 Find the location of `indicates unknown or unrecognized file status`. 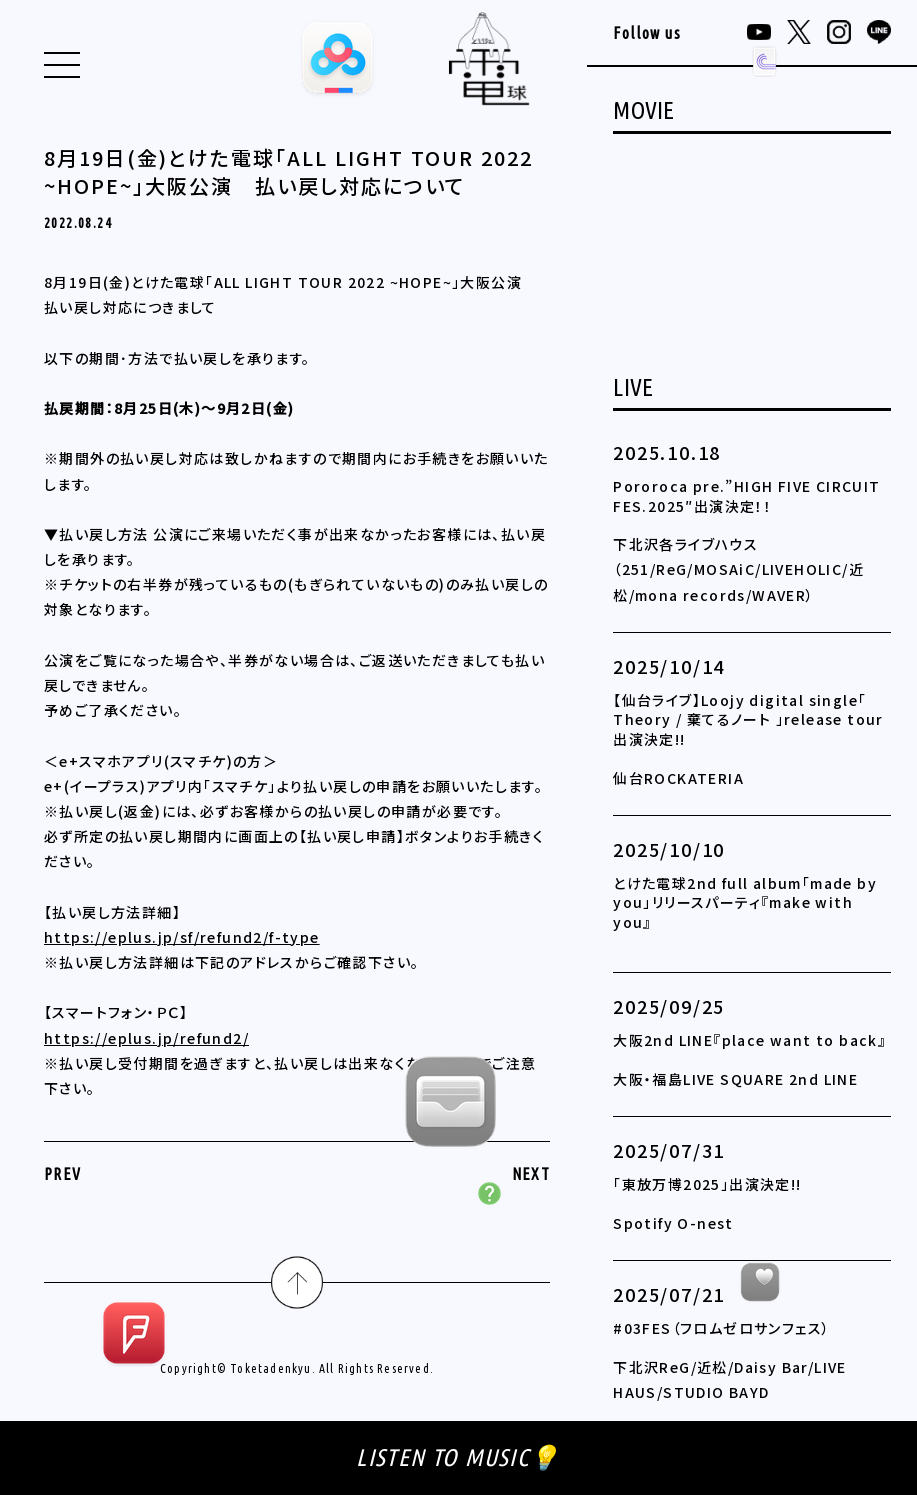

indicates unknown or unrecognized file status is located at coordinates (489, 1193).